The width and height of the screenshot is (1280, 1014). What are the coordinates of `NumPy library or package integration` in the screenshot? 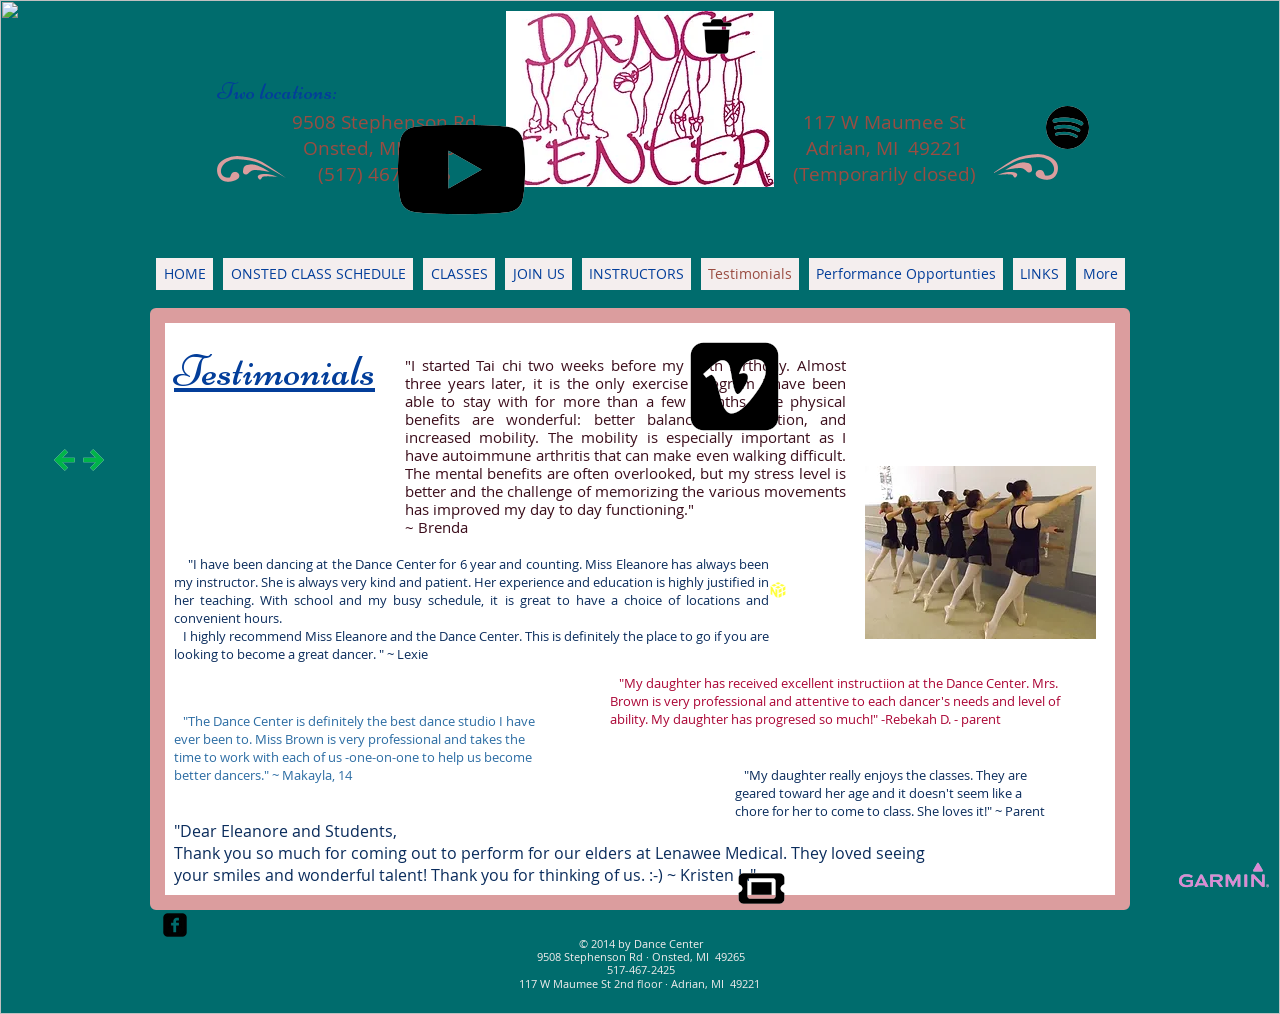 It's located at (778, 590).